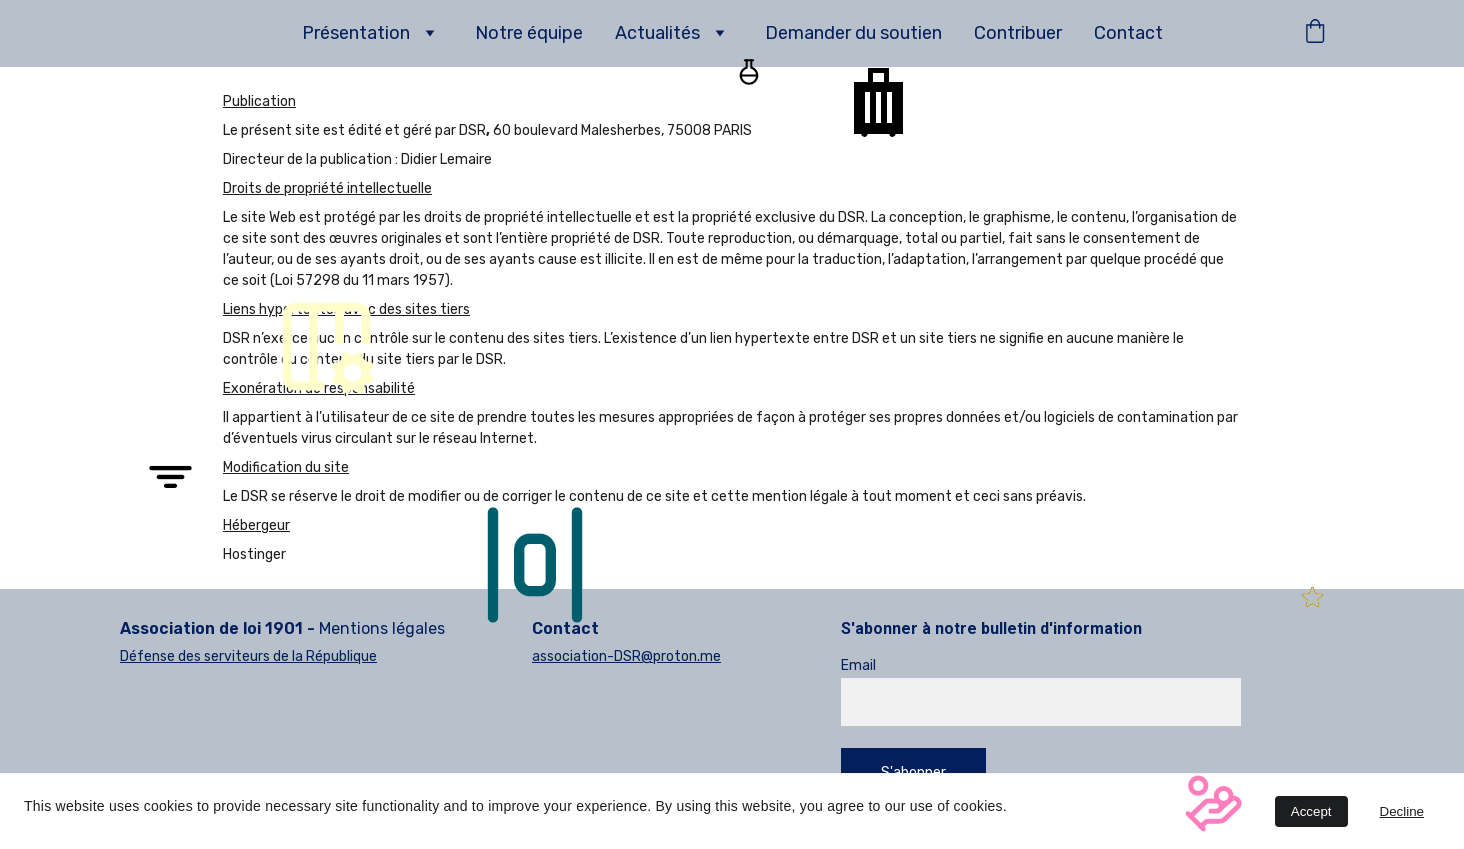 The width and height of the screenshot is (1464, 849). I want to click on make a payment or donation, so click(1213, 803).